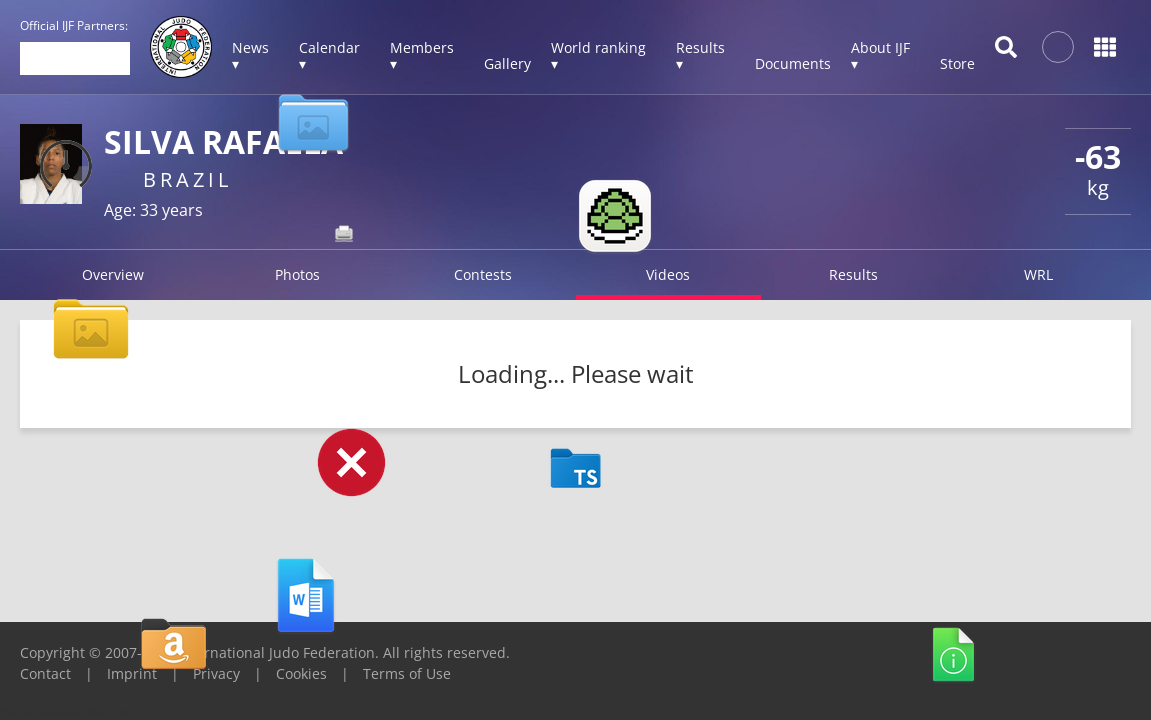 The image size is (1151, 720). What do you see at coordinates (313, 122) in the screenshot?
I see `open your pictures folder` at bounding box center [313, 122].